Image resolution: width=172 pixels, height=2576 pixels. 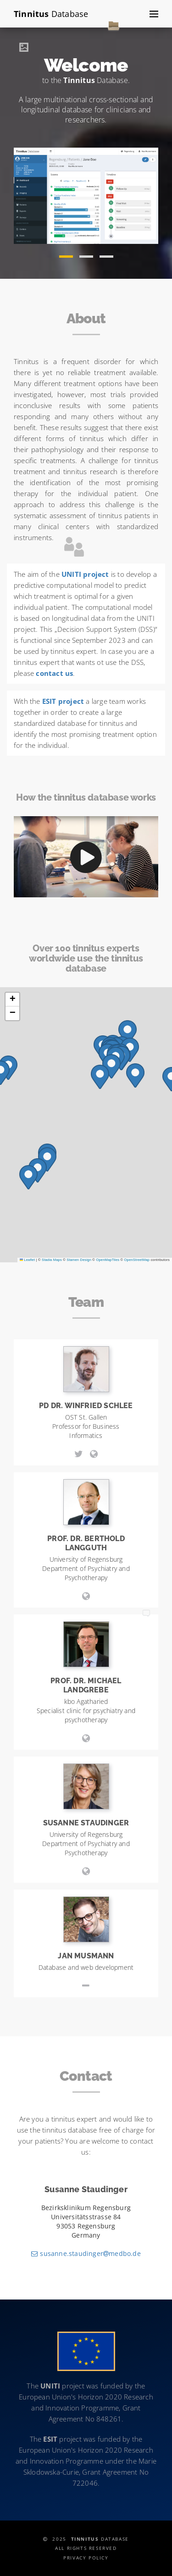 What do you see at coordinates (74, 547) in the screenshot?
I see `manage user accounts` at bounding box center [74, 547].